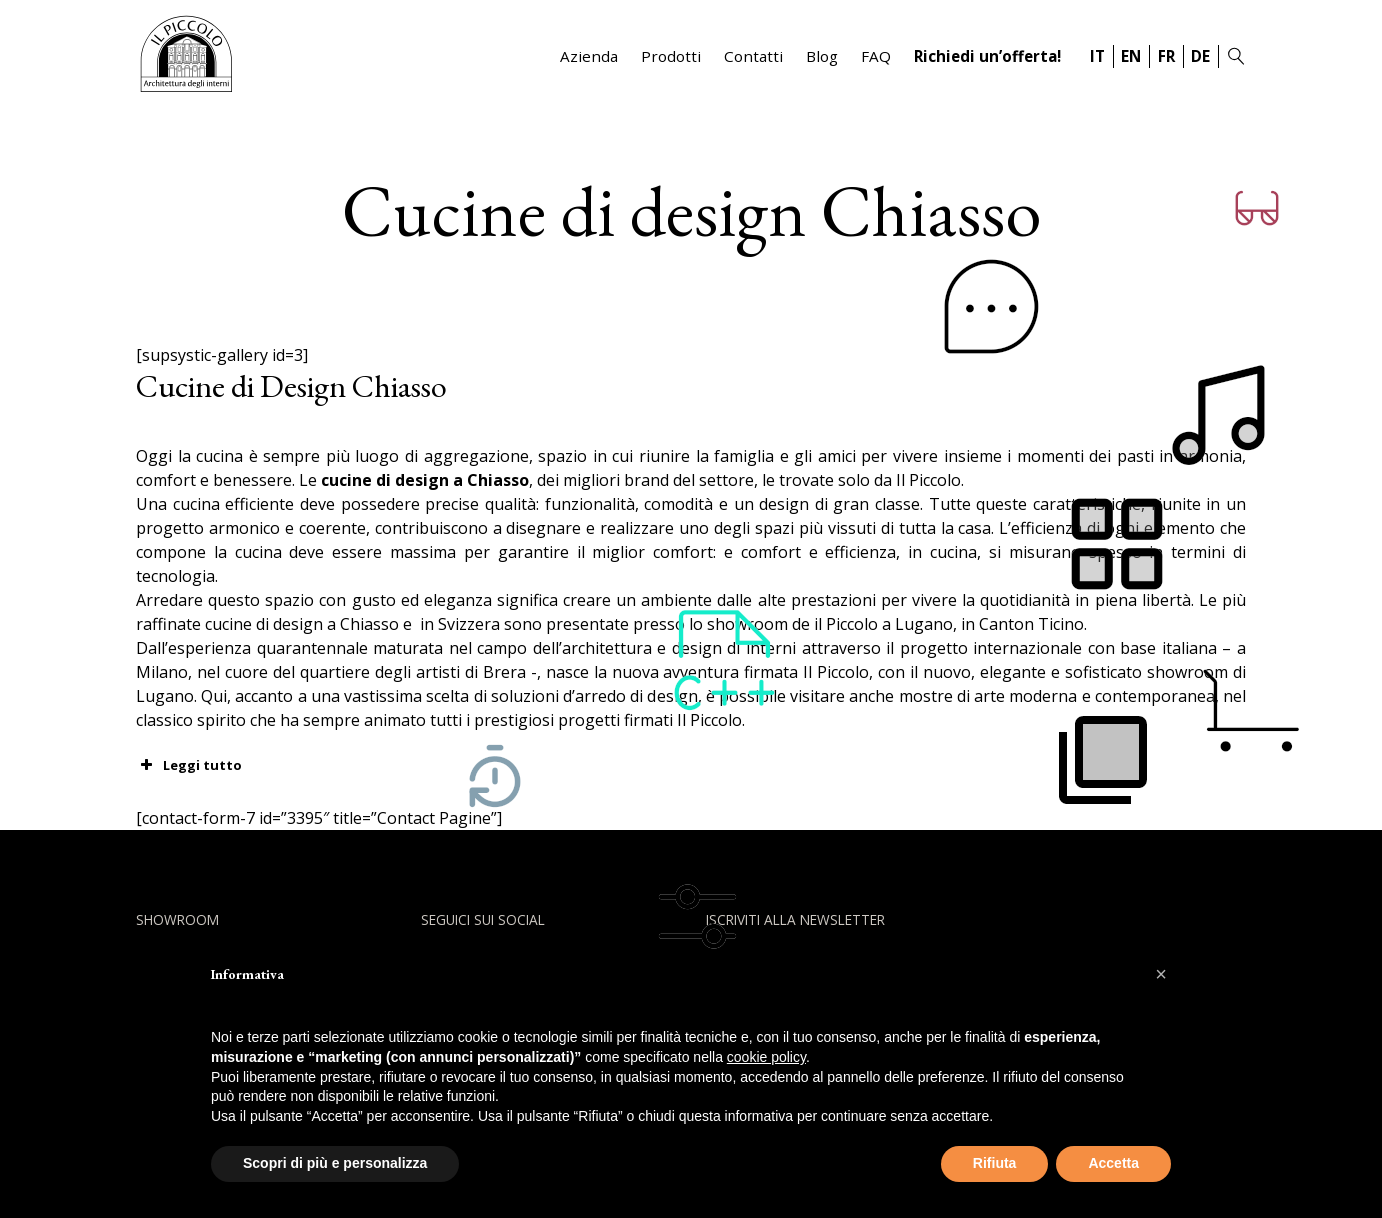 The width and height of the screenshot is (1382, 1218). Describe the element at coordinates (989, 308) in the screenshot. I see `open chat or messaging` at that location.